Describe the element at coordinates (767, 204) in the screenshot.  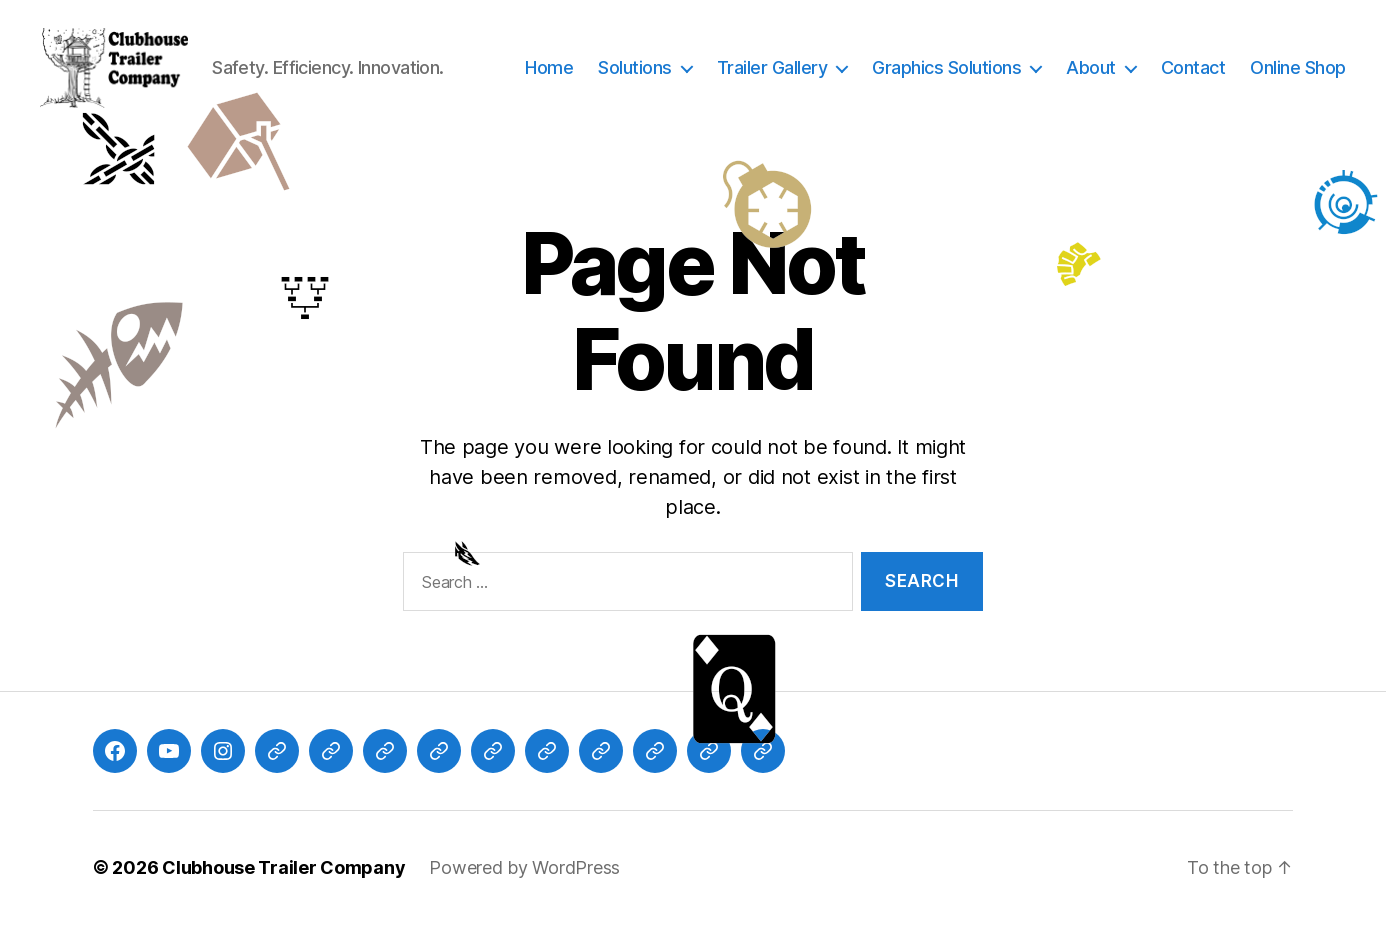
I see `activate ice bomb ability or weapon` at that location.